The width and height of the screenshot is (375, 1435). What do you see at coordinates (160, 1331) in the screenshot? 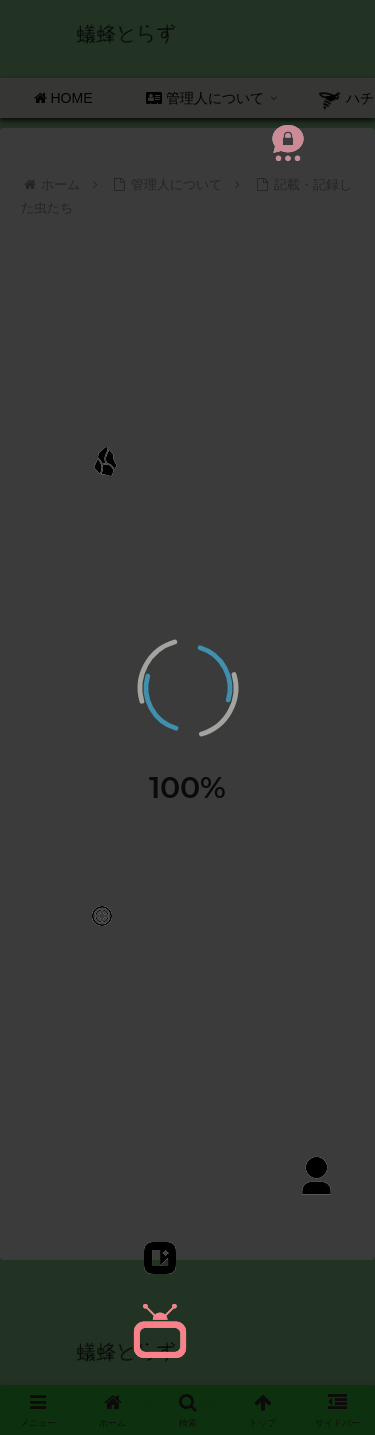
I see `open the MyShows app` at bounding box center [160, 1331].